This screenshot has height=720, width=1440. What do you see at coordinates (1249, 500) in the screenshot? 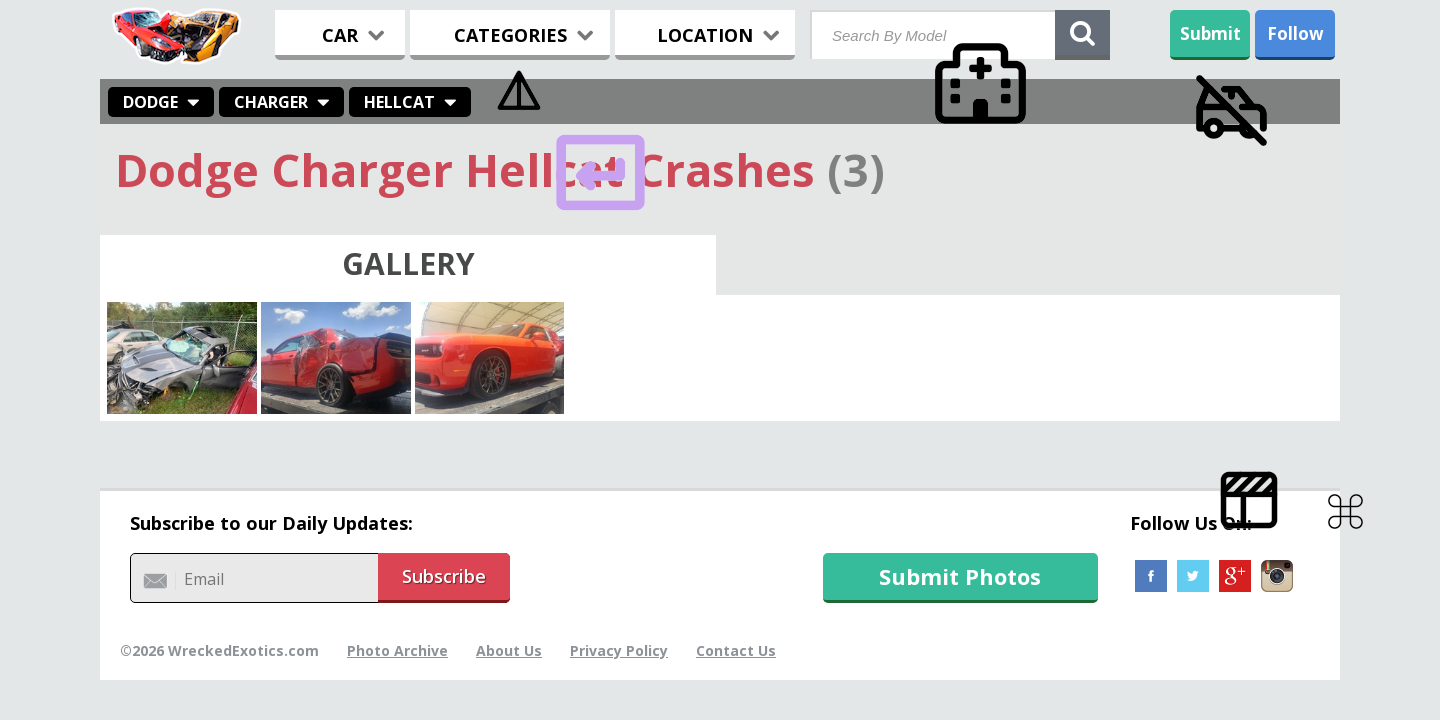
I see `insert a new row into a table` at bounding box center [1249, 500].